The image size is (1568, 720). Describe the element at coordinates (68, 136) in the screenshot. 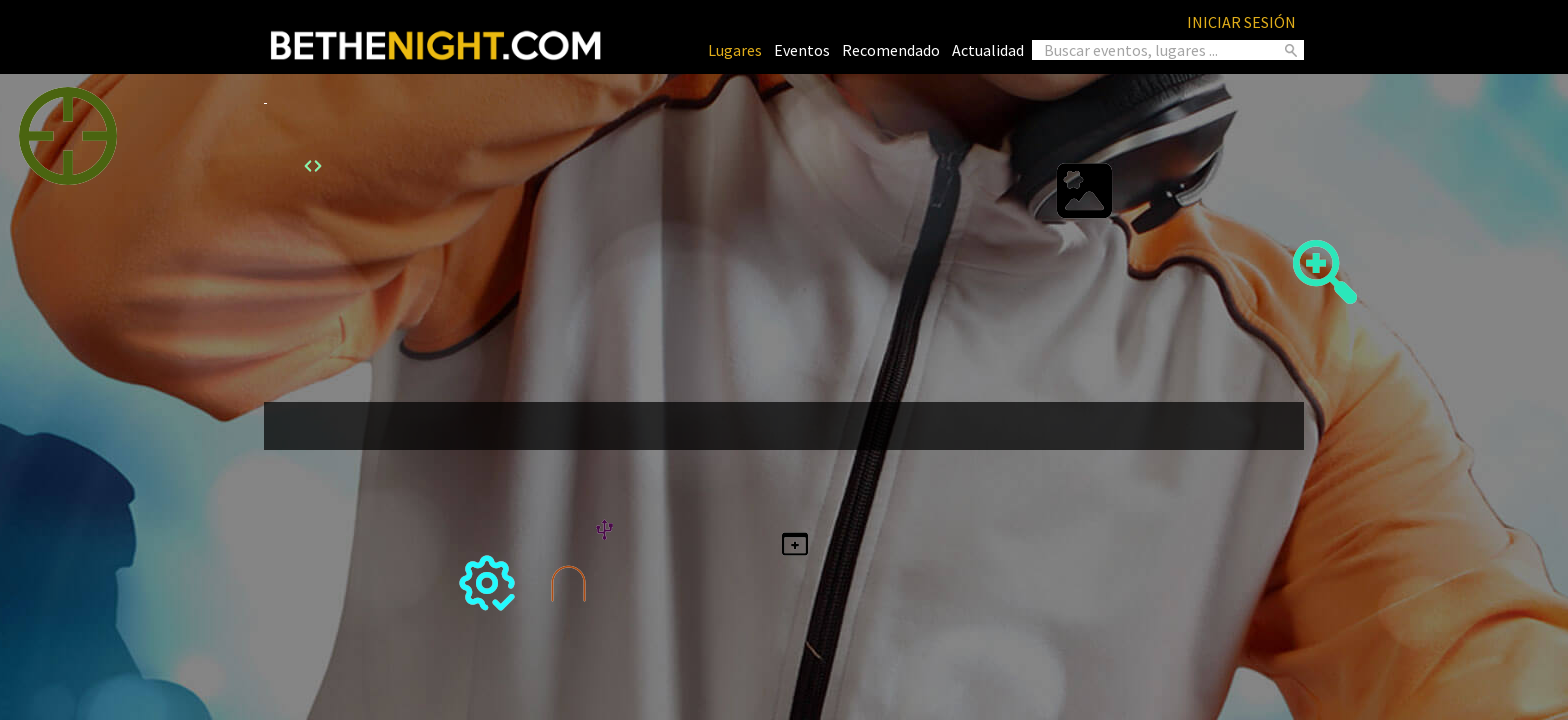

I see `set or view target goals` at that location.